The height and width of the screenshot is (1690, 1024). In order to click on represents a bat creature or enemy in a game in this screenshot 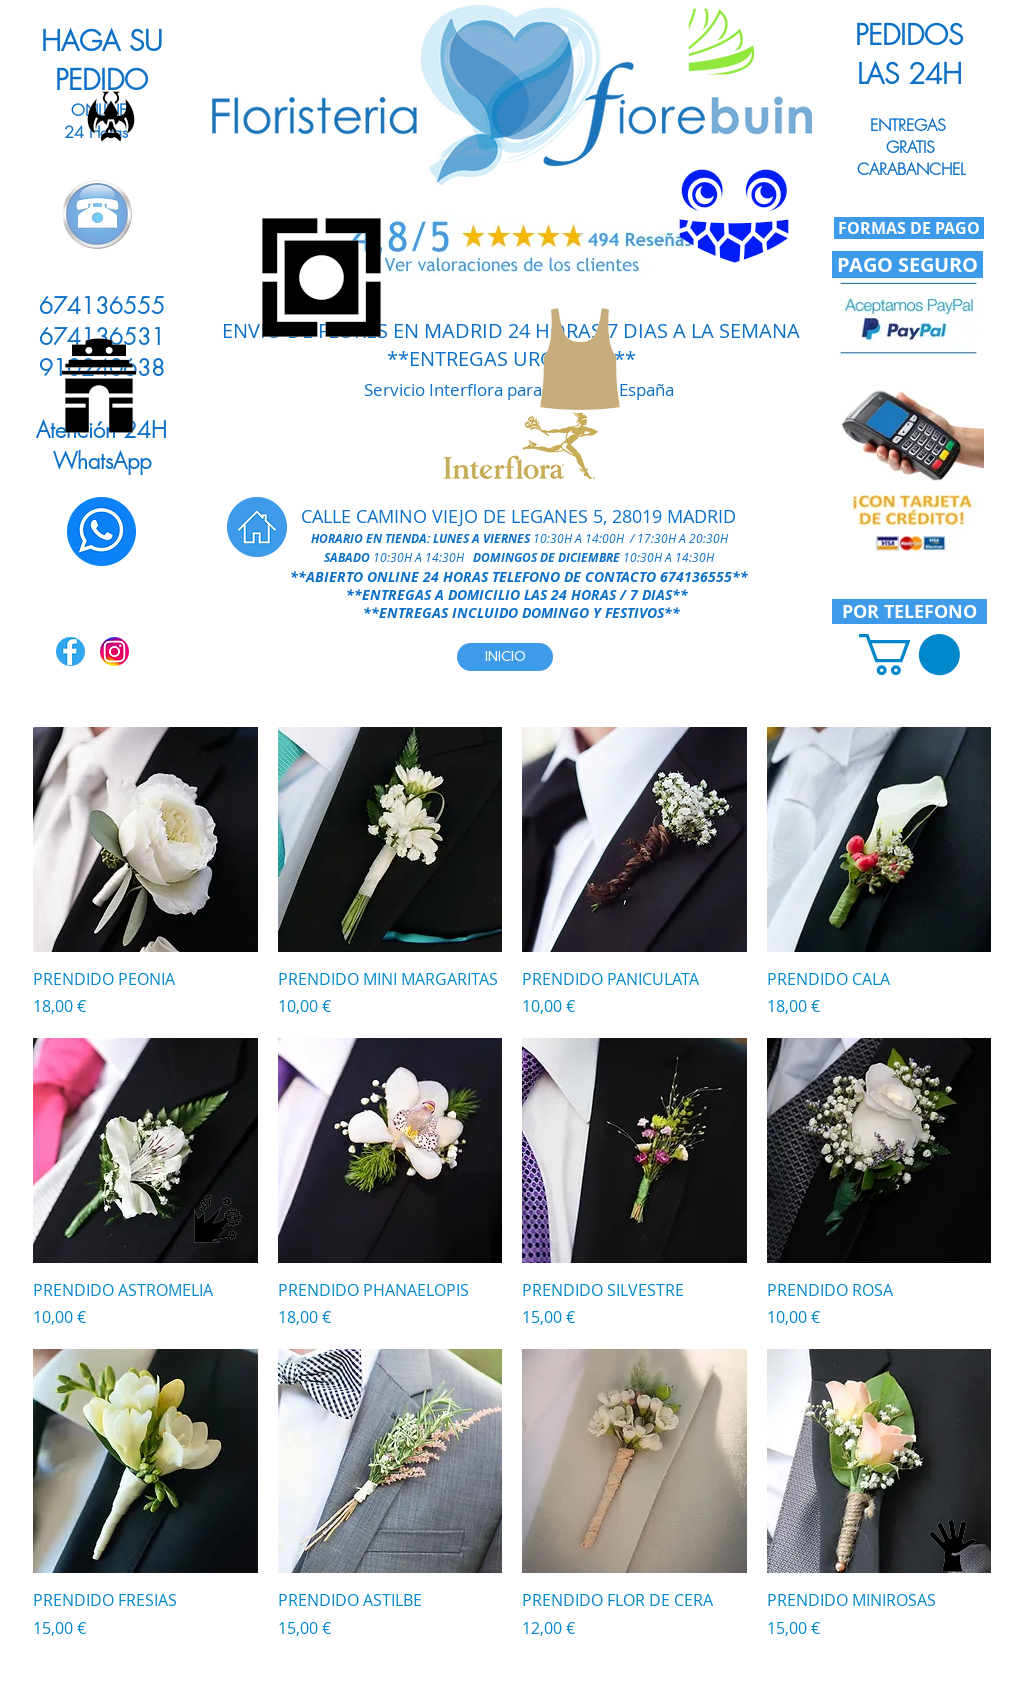, I will do `click(111, 117)`.